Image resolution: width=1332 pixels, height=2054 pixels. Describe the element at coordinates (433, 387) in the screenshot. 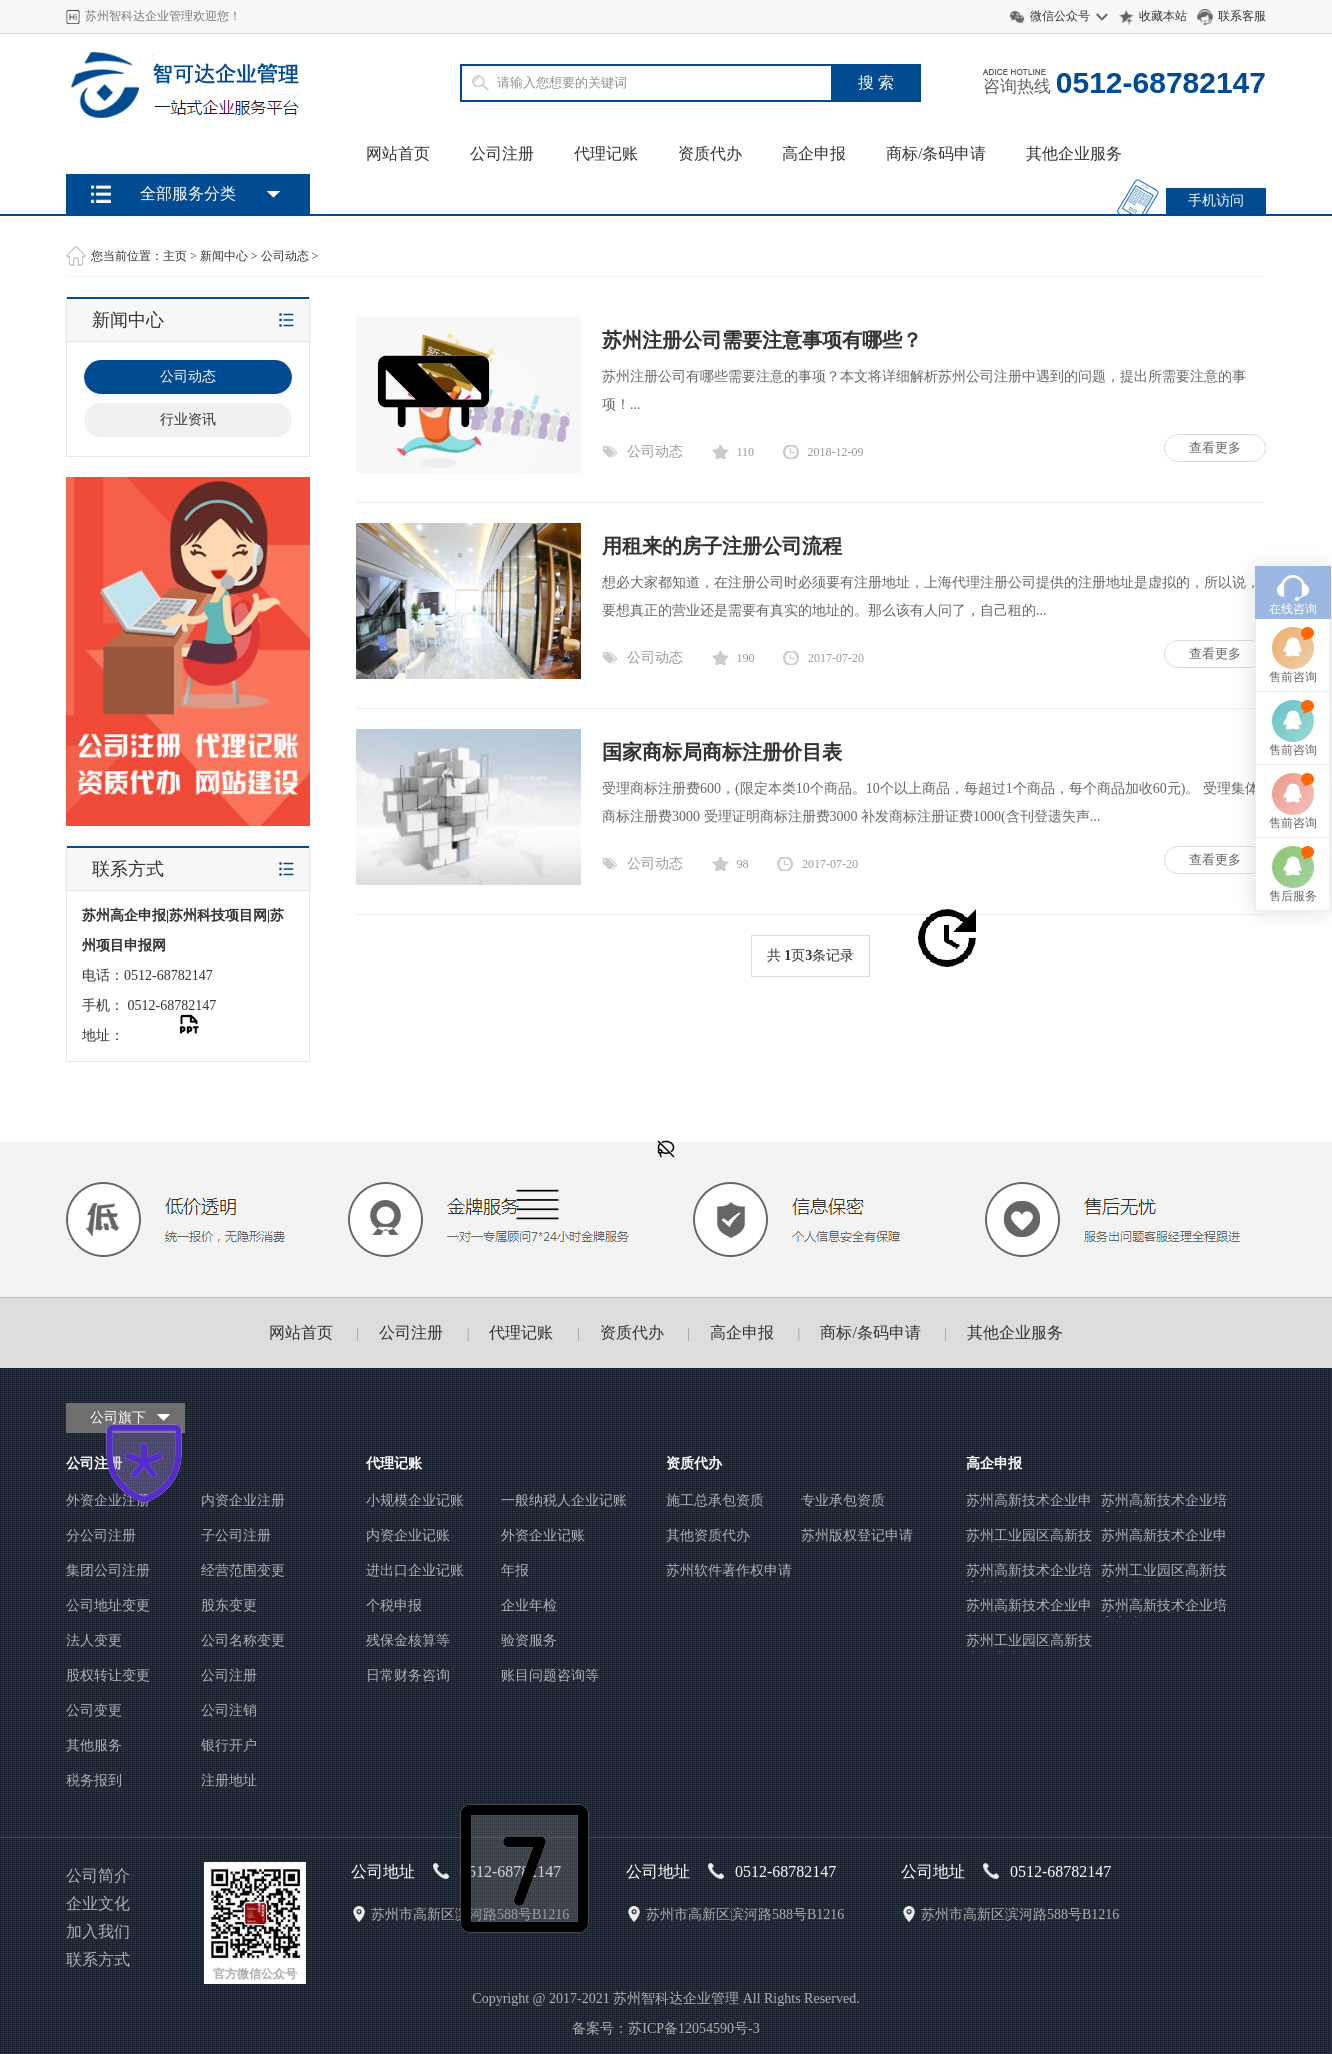

I see `indicates a blocked or restricted area` at that location.